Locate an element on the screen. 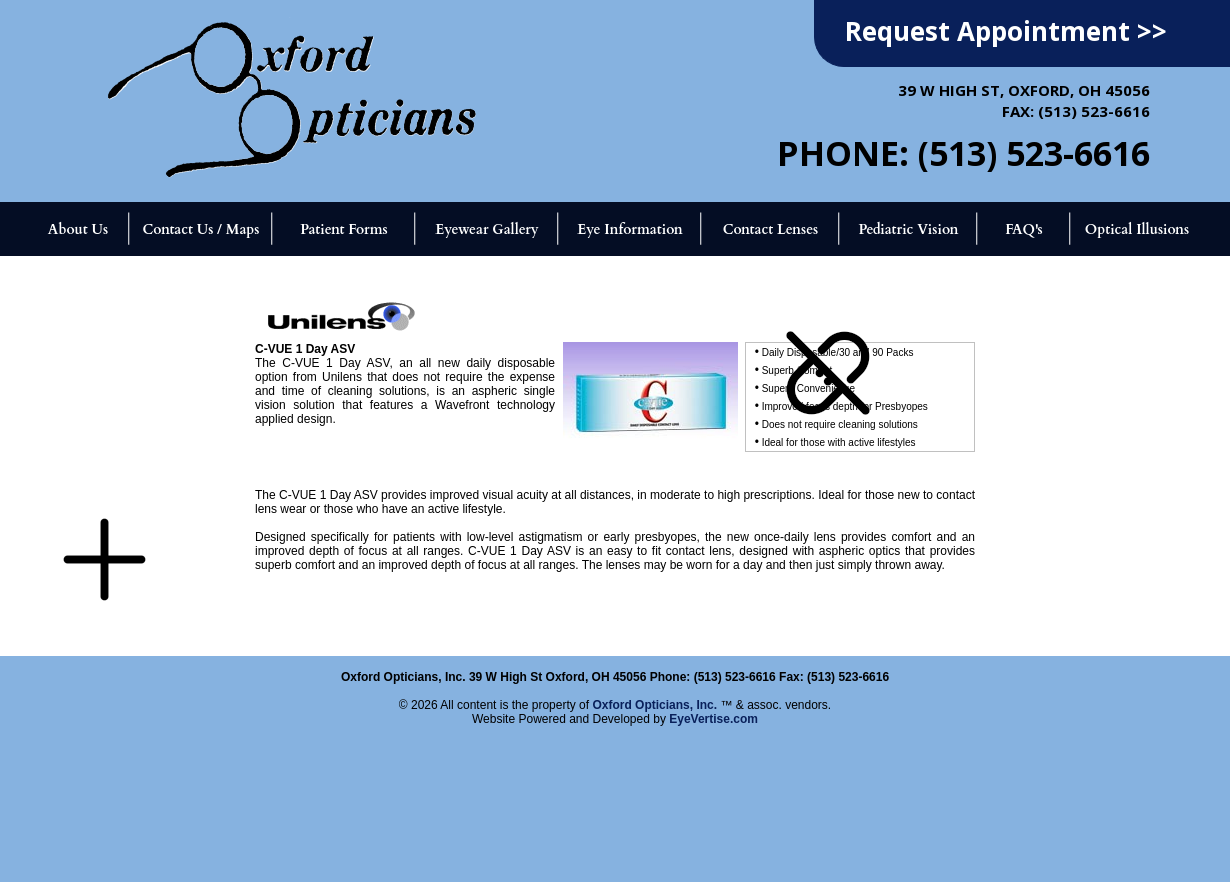 The image size is (1230, 882). add a new item is located at coordinates (104, 559).